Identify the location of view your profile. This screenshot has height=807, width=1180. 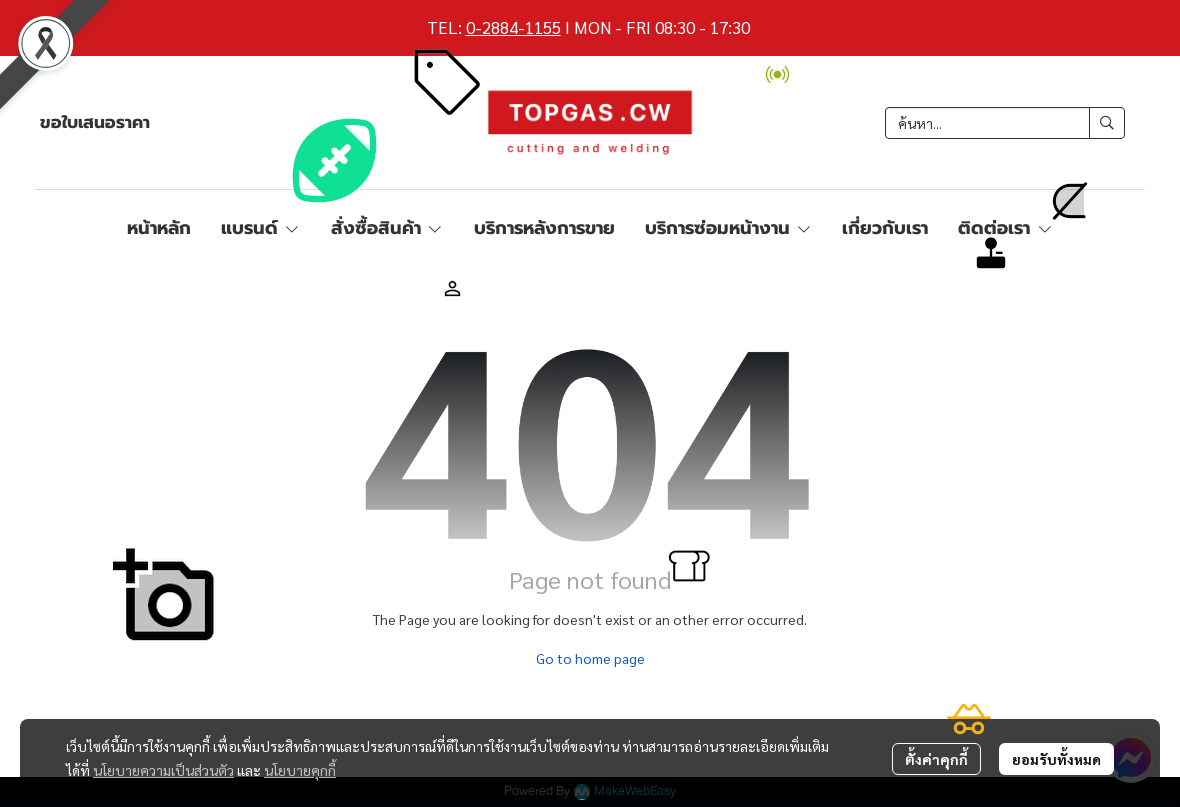
(452, 288).